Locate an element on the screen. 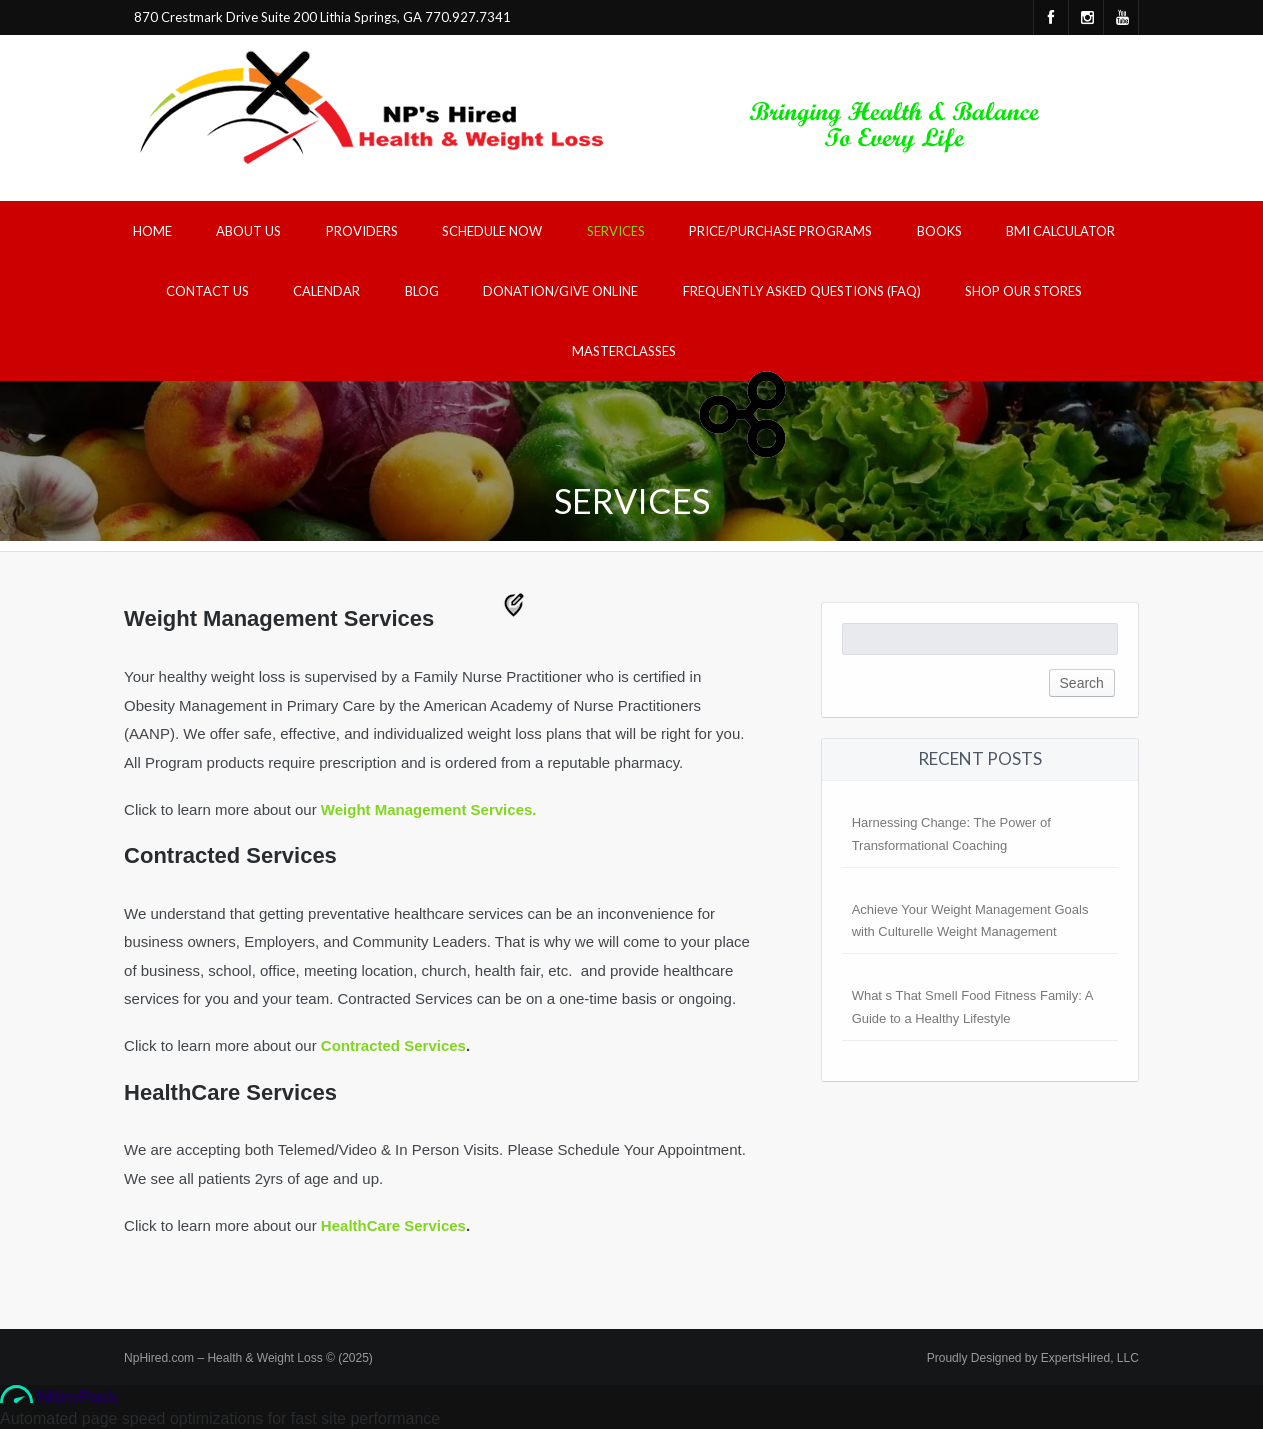 The image size is (1263, 1429). view ripple (XRP) cryptocurrency balance is located at coordinates (742, 414).